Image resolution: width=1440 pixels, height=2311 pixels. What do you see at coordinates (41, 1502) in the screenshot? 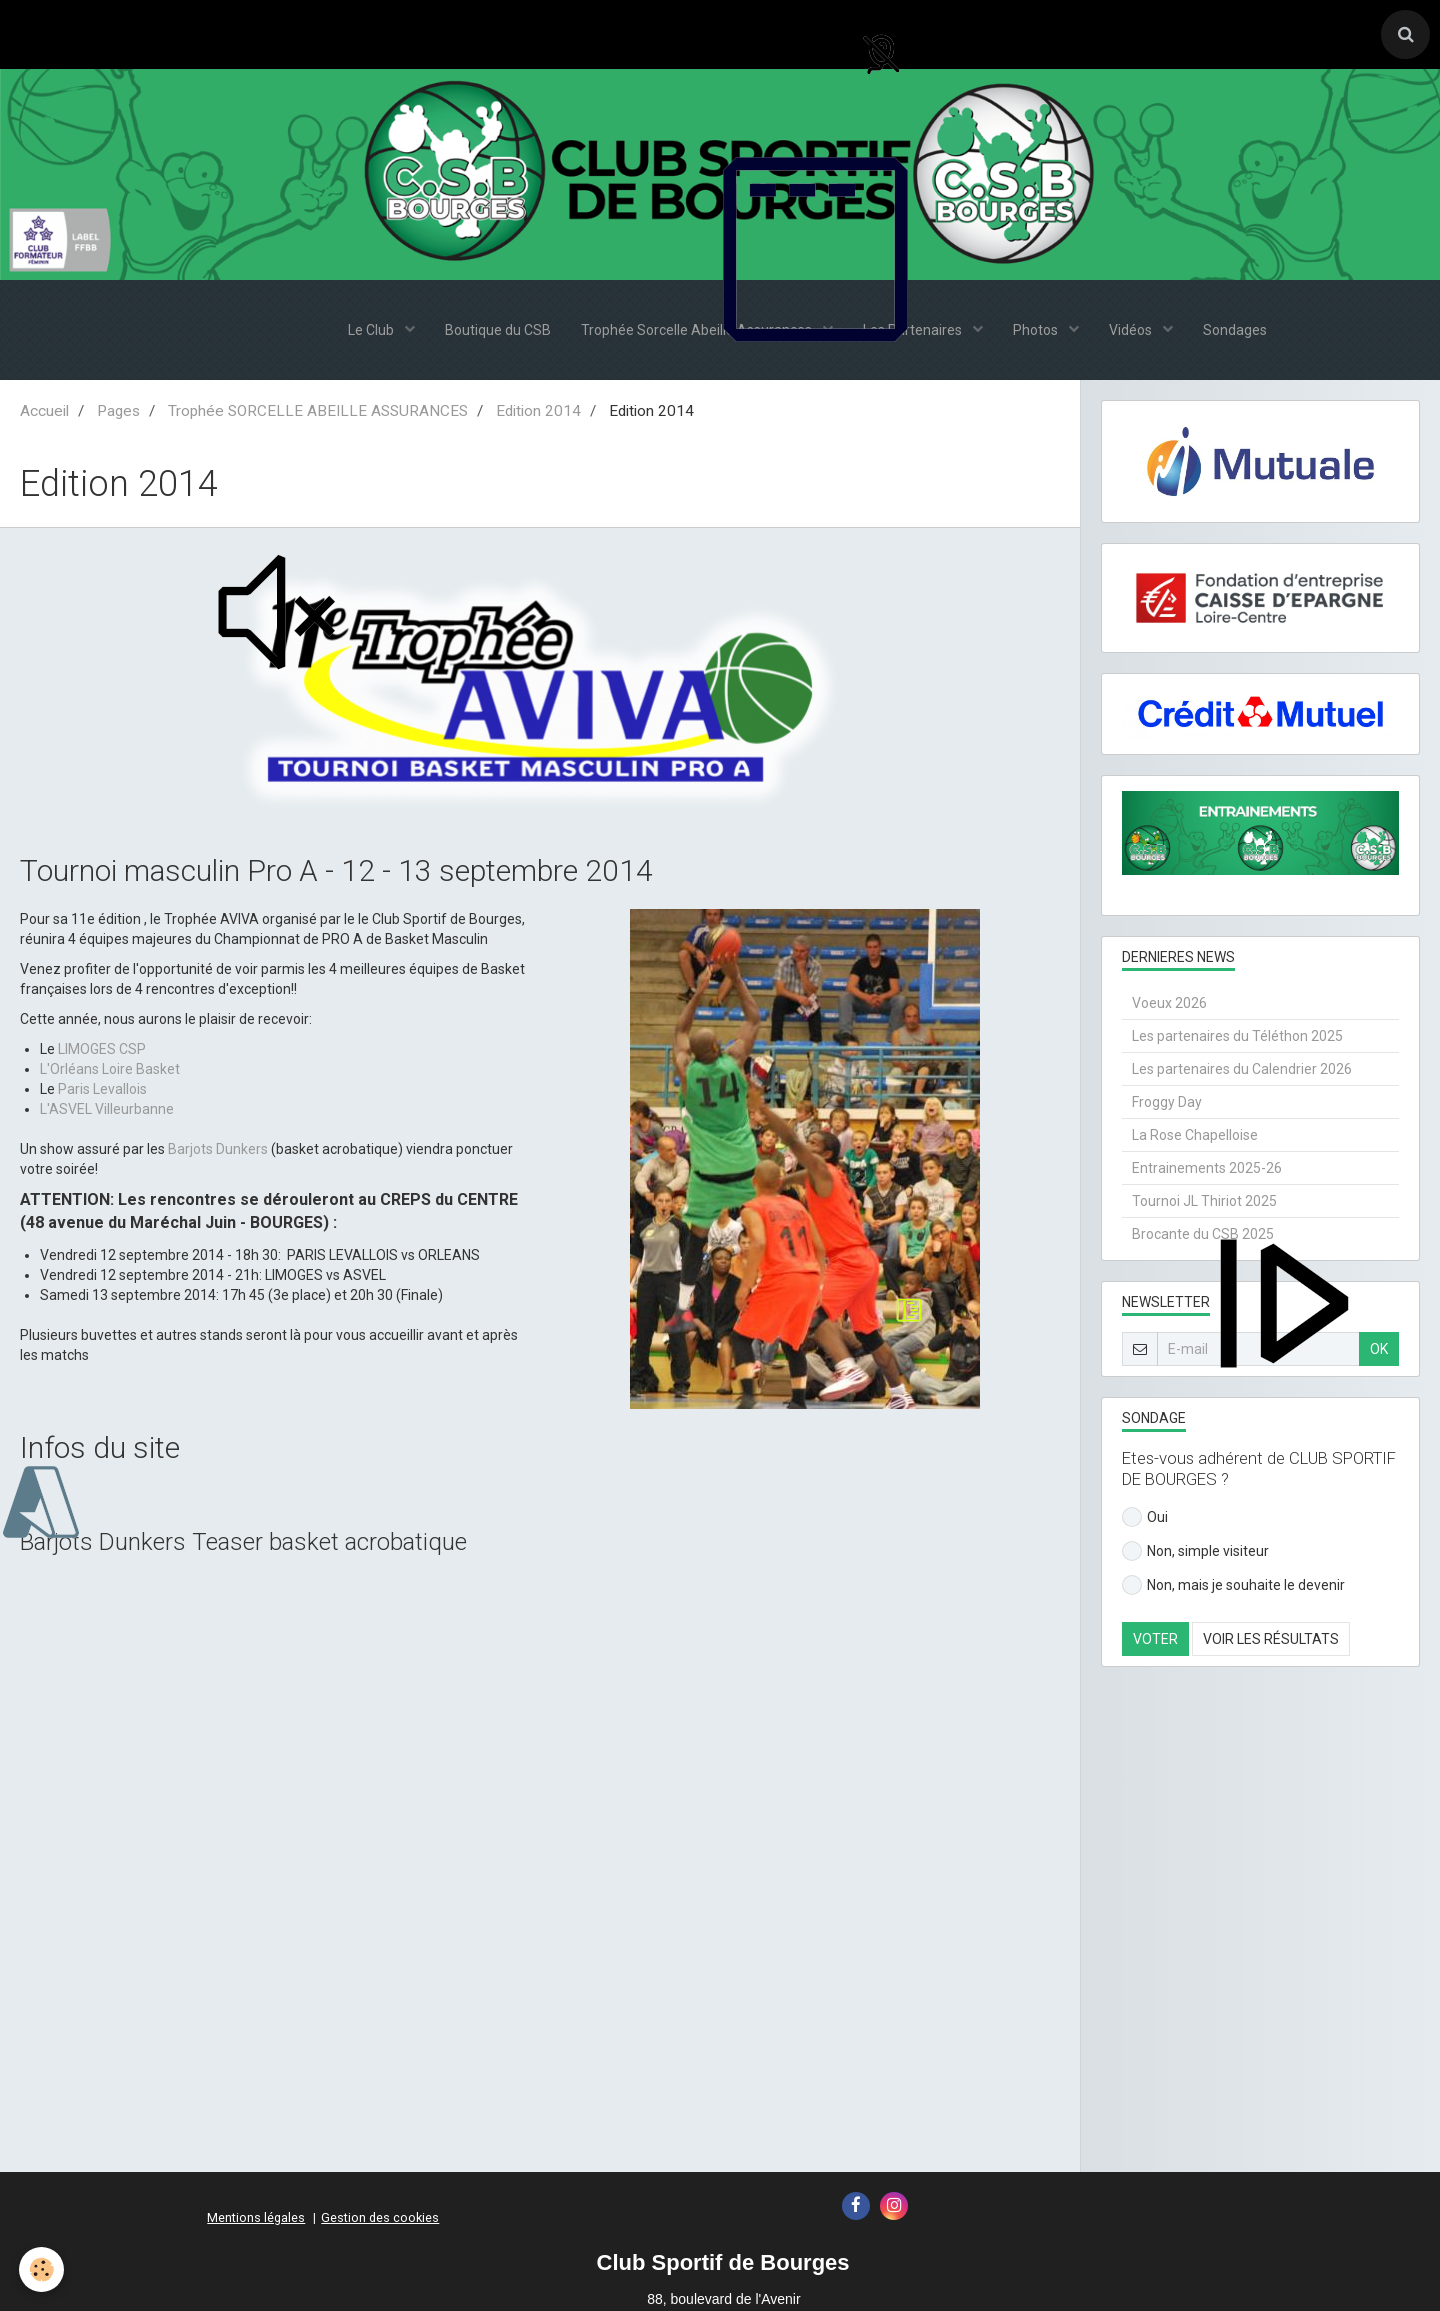
I see `connect to Microsoft Azure cloud services` at bounding box center [41, 1502].